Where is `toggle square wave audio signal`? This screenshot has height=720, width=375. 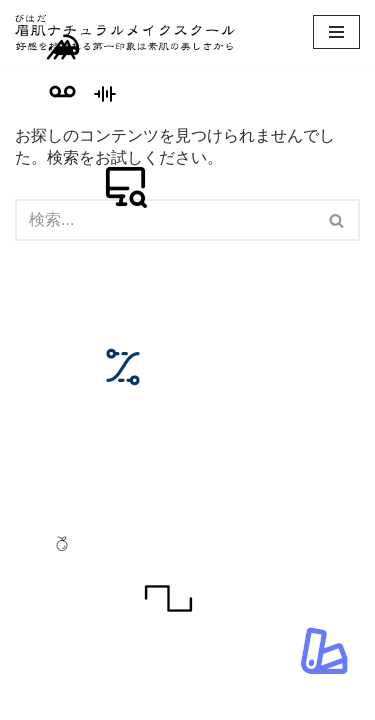
toggle square wave audio signal is located at coordinates (168, 598).